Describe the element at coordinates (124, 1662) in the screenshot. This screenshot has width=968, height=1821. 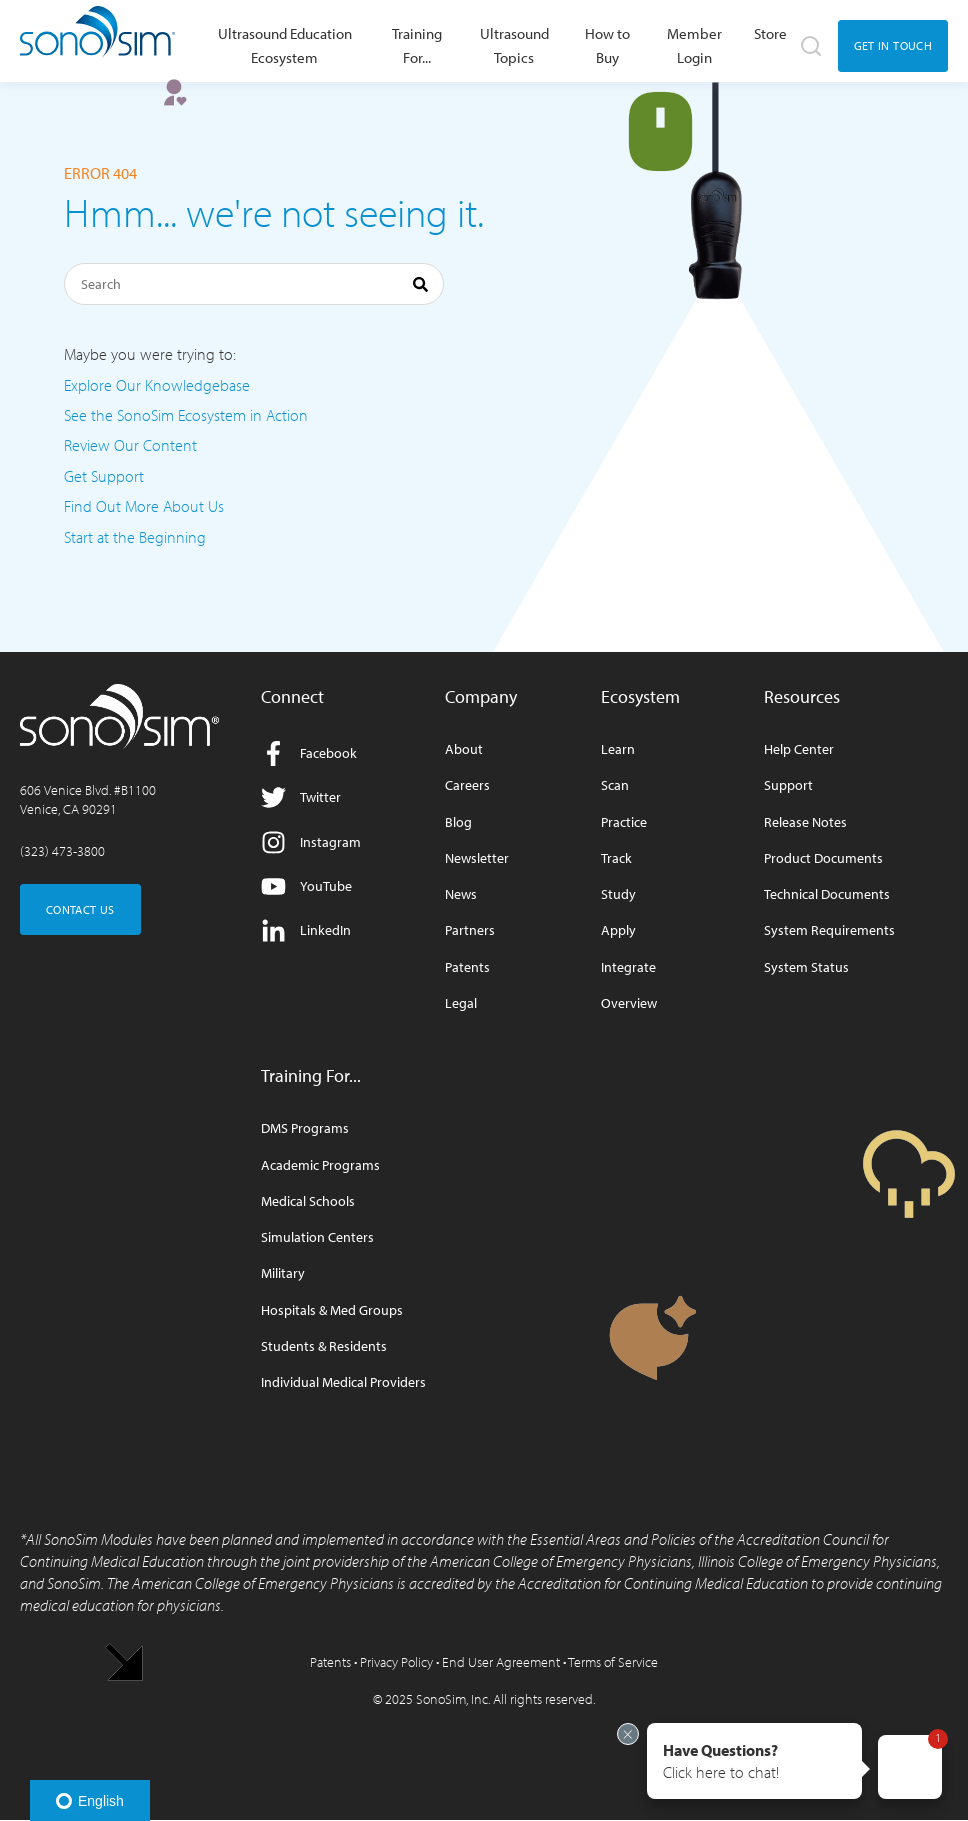
I see `navigate to the next item below` at that location.